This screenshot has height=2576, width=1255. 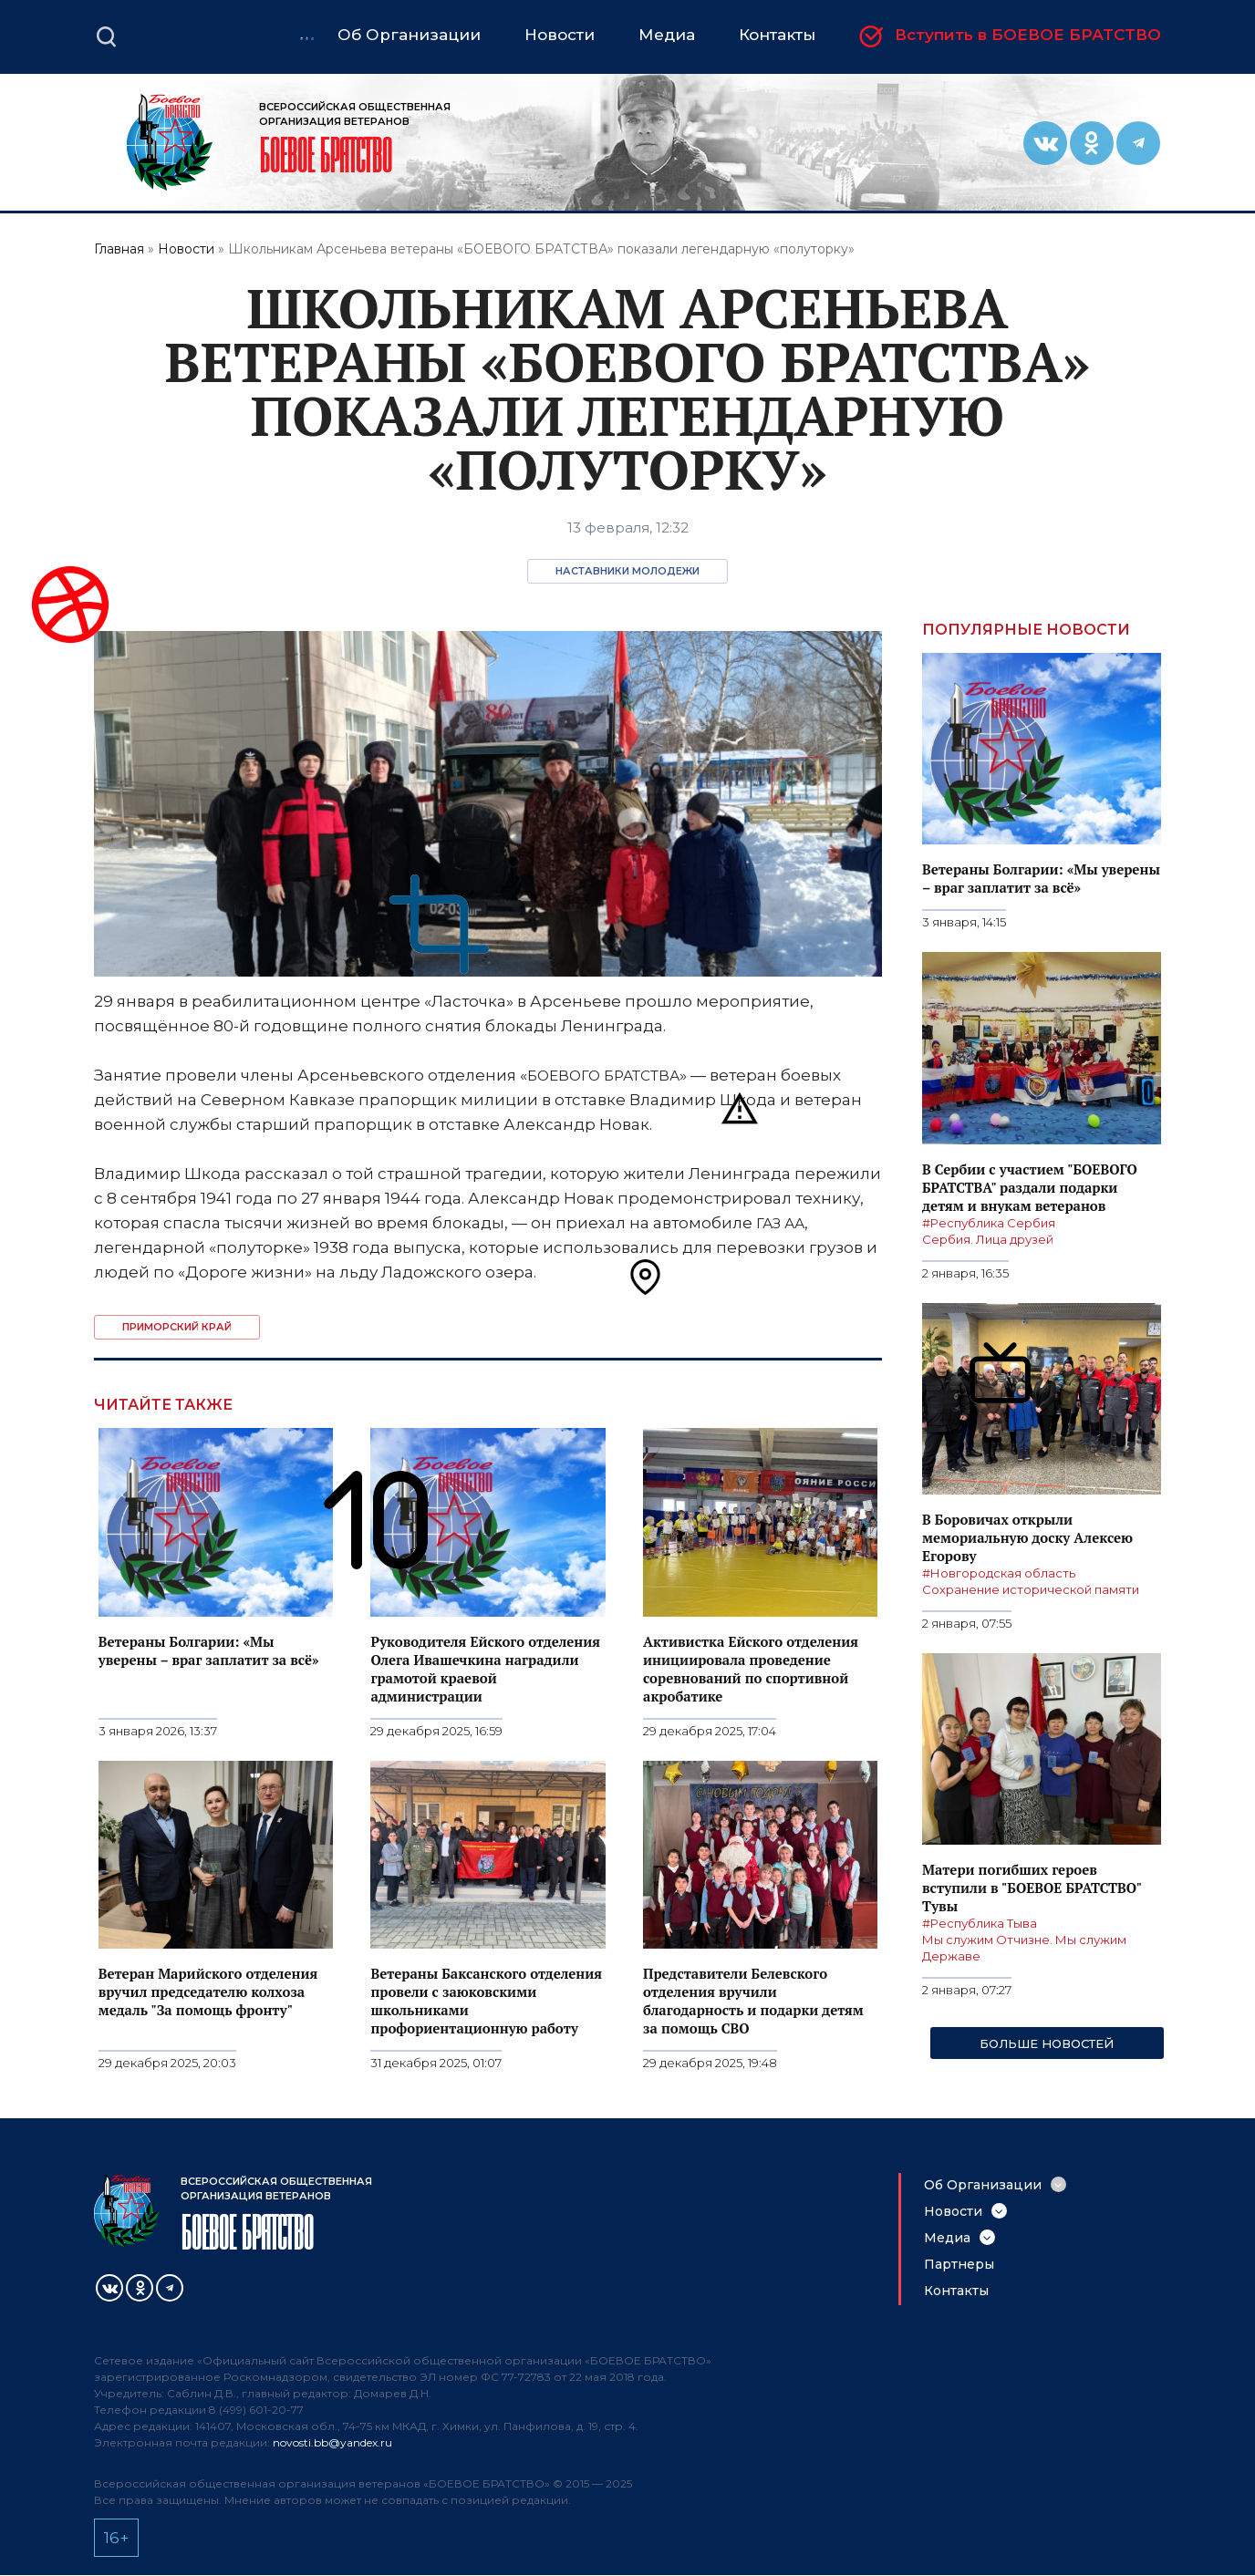 I want to click on access tv or video streaming features, so click(x=1000, y=1372).